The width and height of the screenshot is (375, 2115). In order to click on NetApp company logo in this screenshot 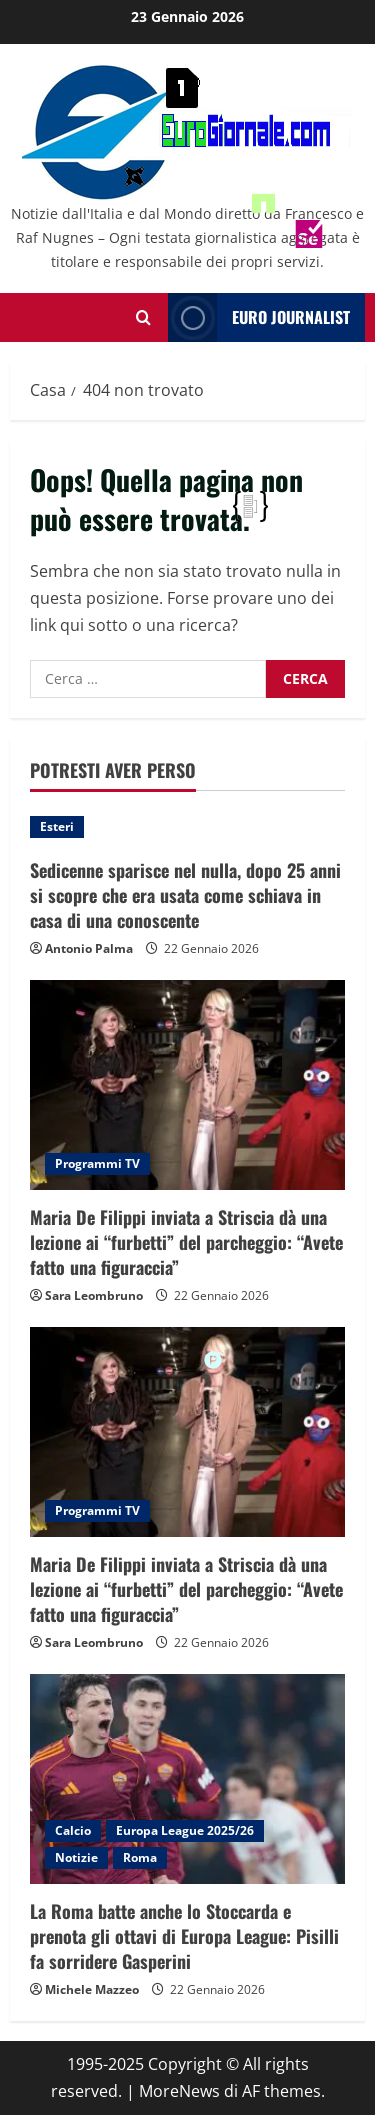, I will do `click(263, 203)`.